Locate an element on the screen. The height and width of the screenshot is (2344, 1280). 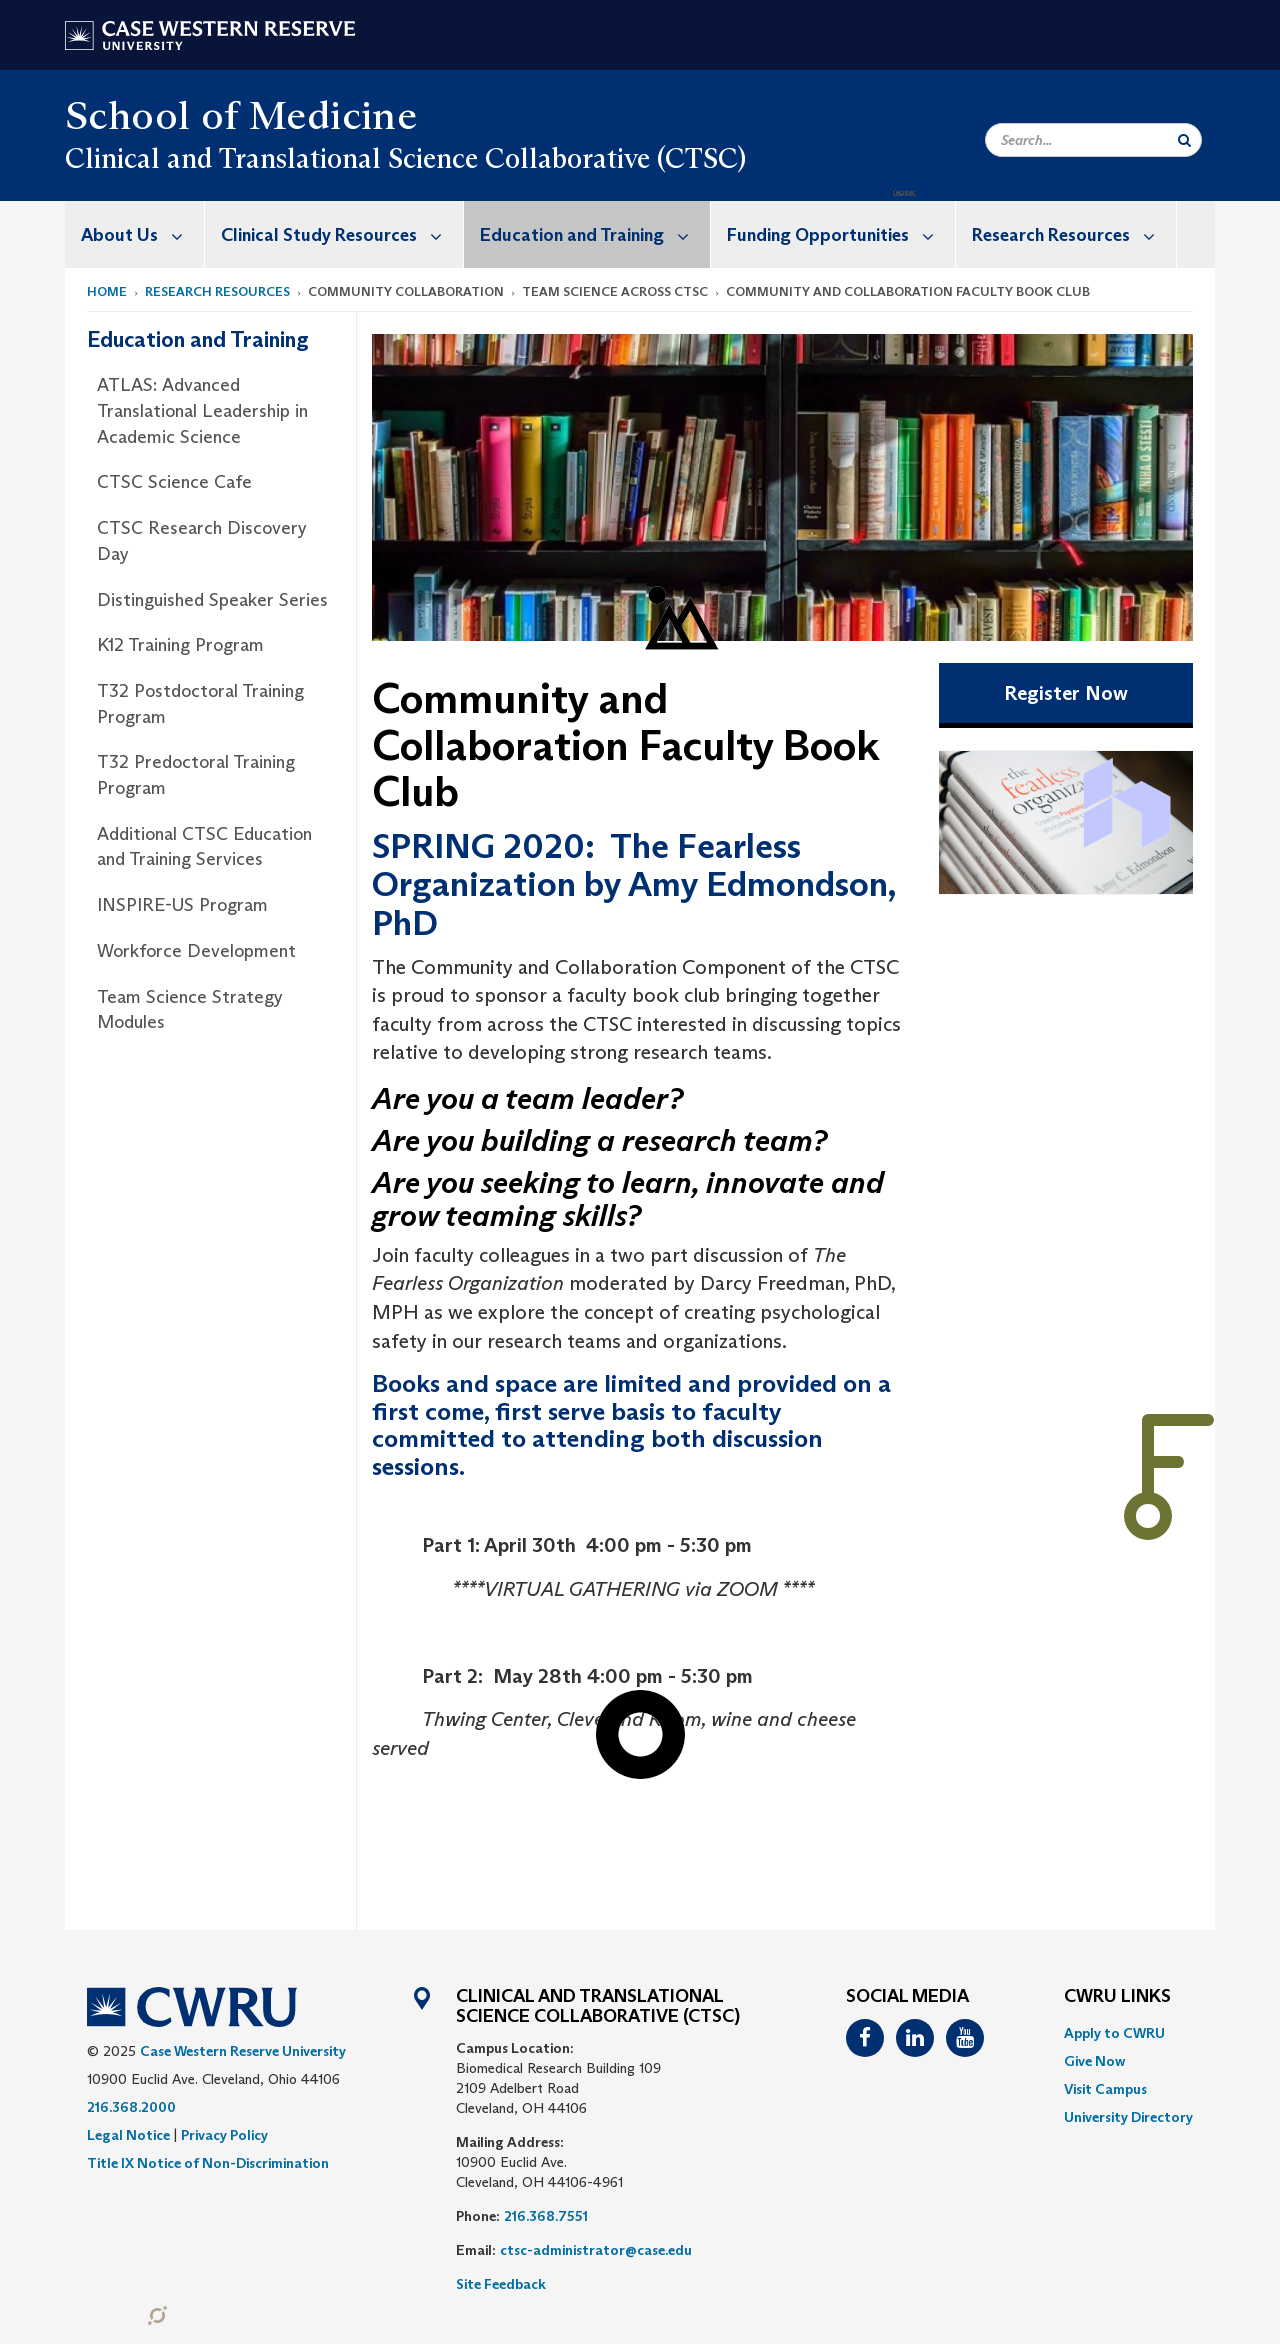
open the Hearth app is located at coordinates (1127, 803).